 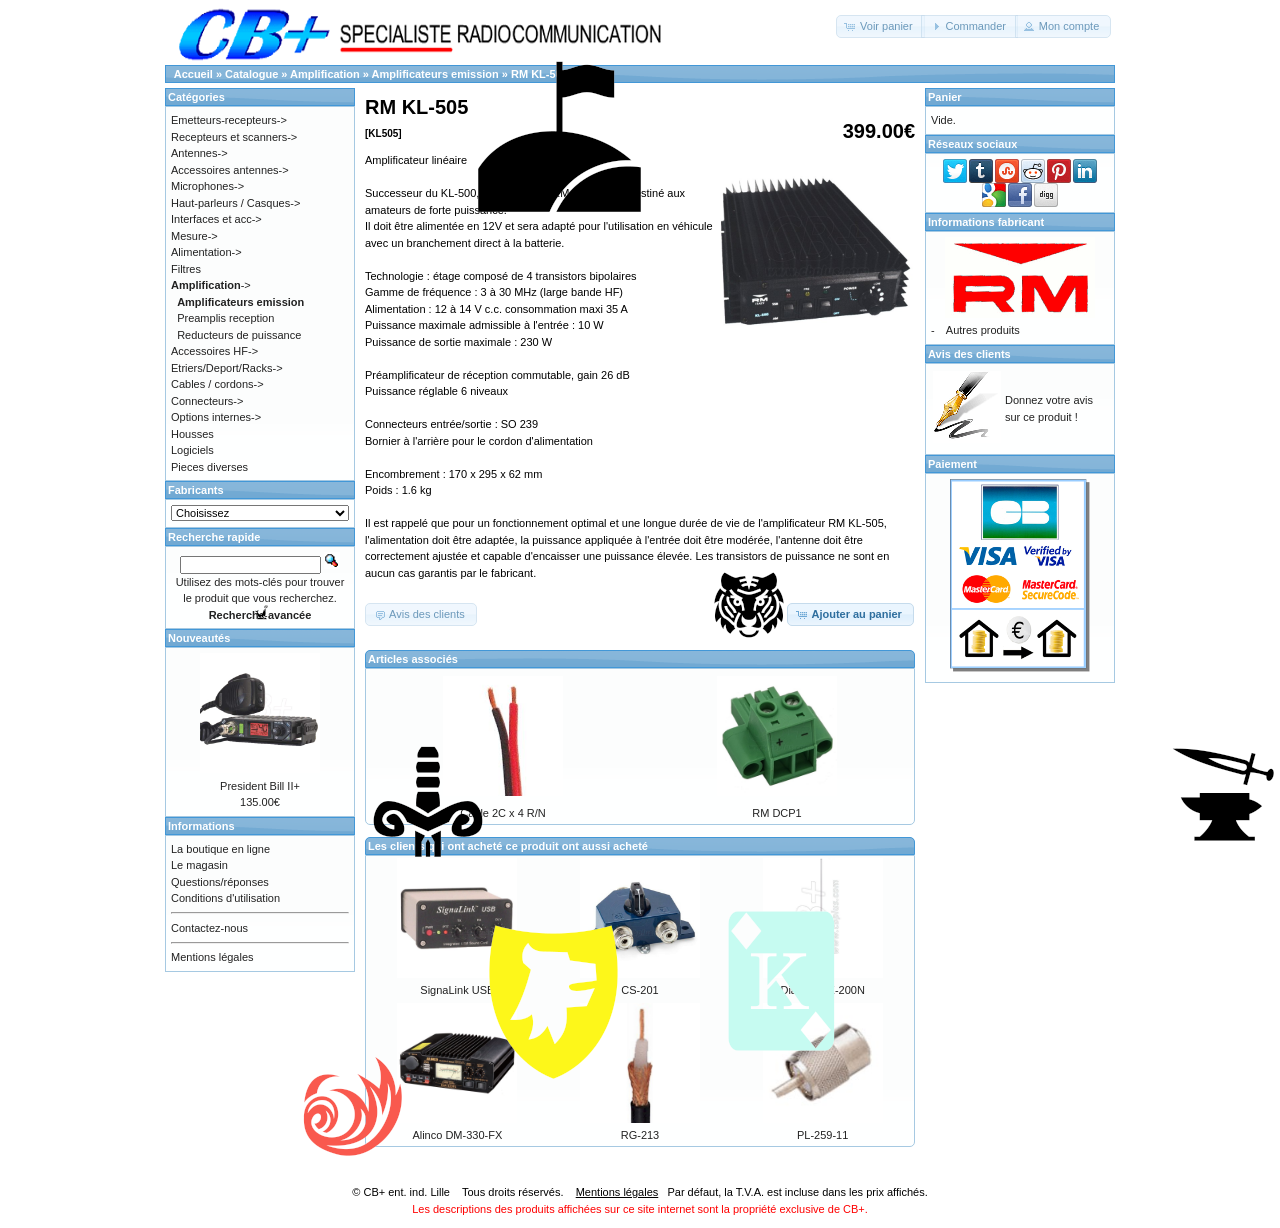 I want to click on select griffin house or faction emblem, so click(x=553, y=999).